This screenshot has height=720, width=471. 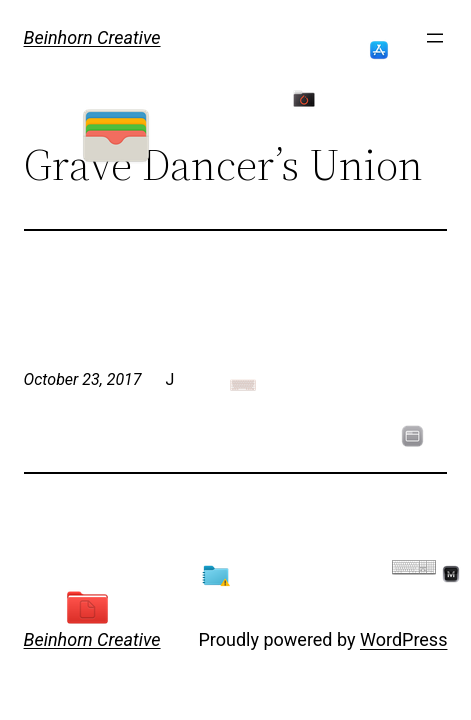 I want to click on customize window decoration and title bar appearance, so click(x=412, y=436).